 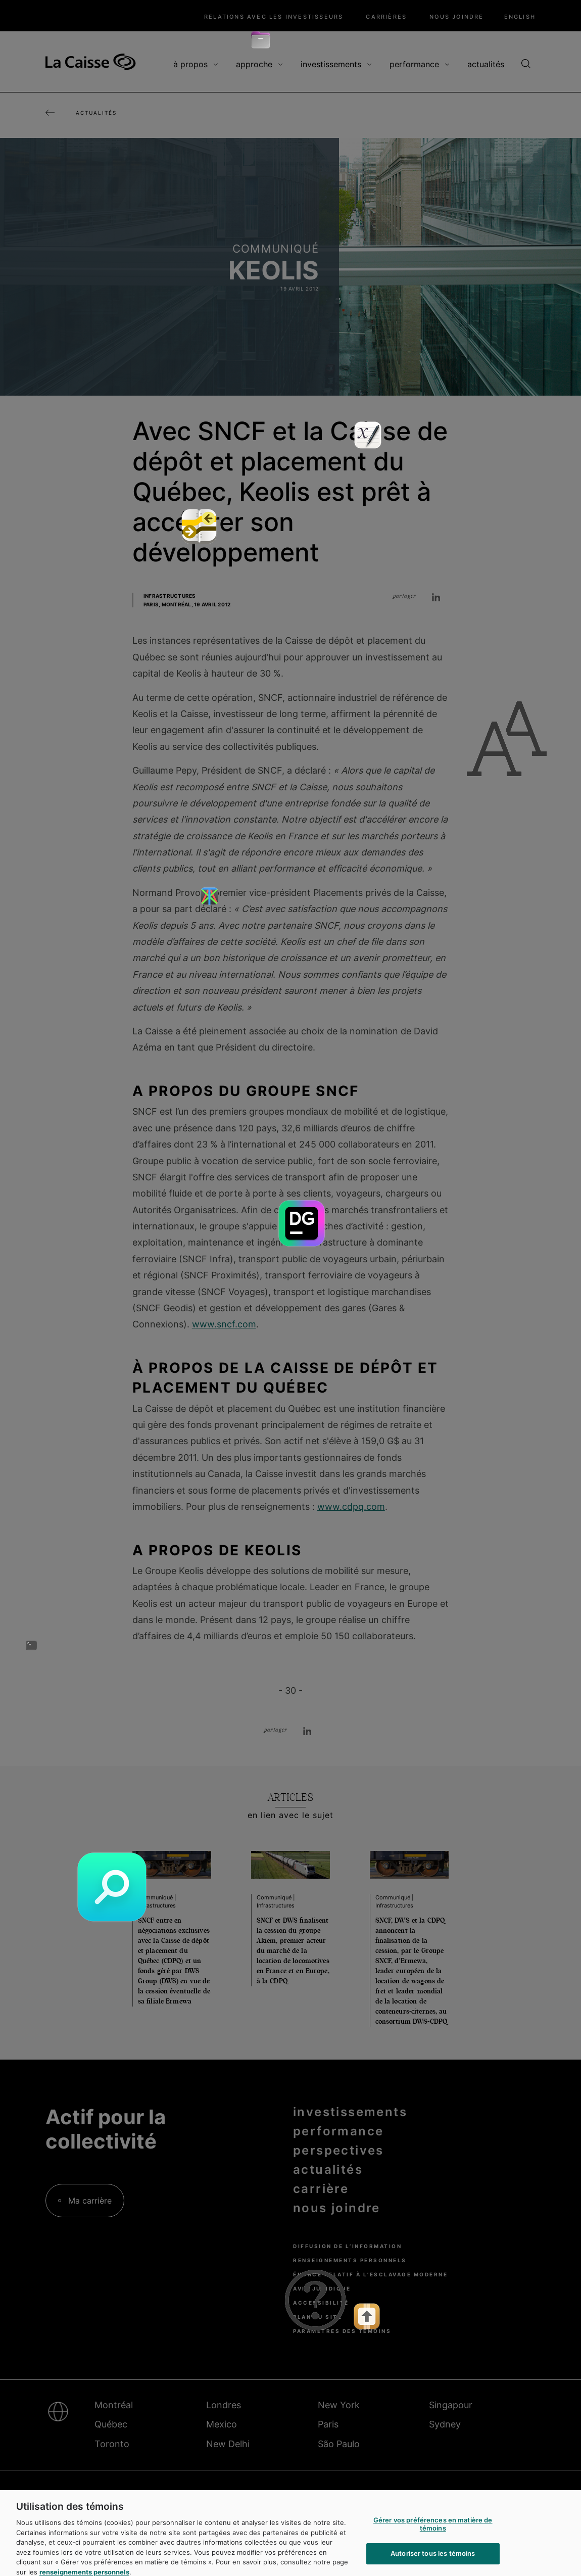 I want to click on open the file manager application, so click(x=261, y=40).